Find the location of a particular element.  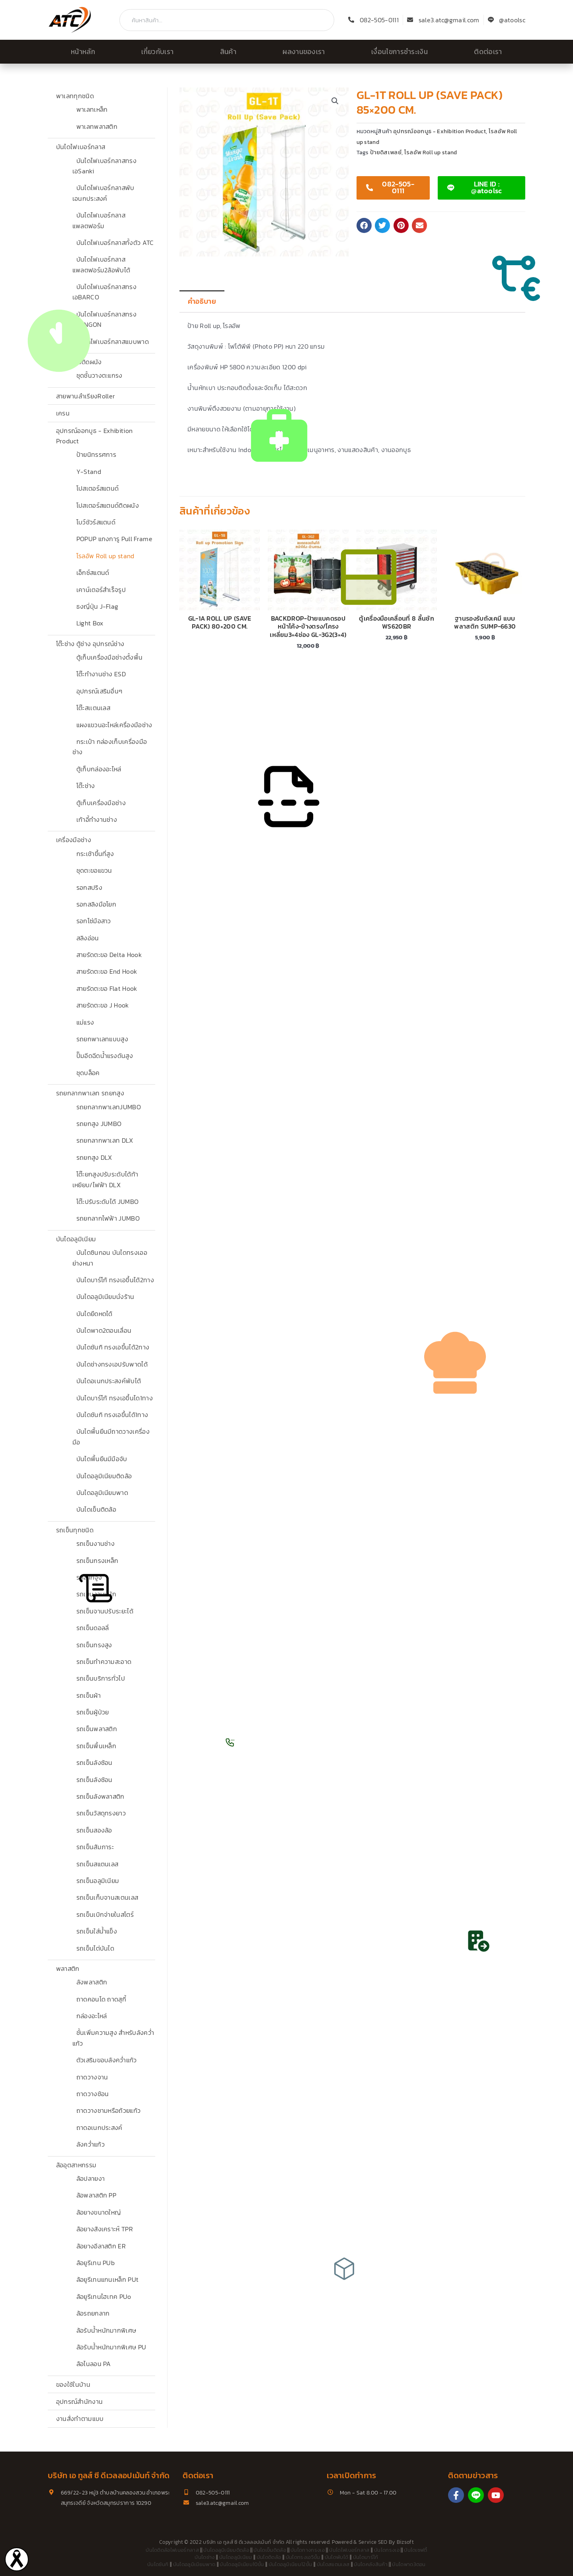

insert a page break in the document is located at coordinates (288, 796).